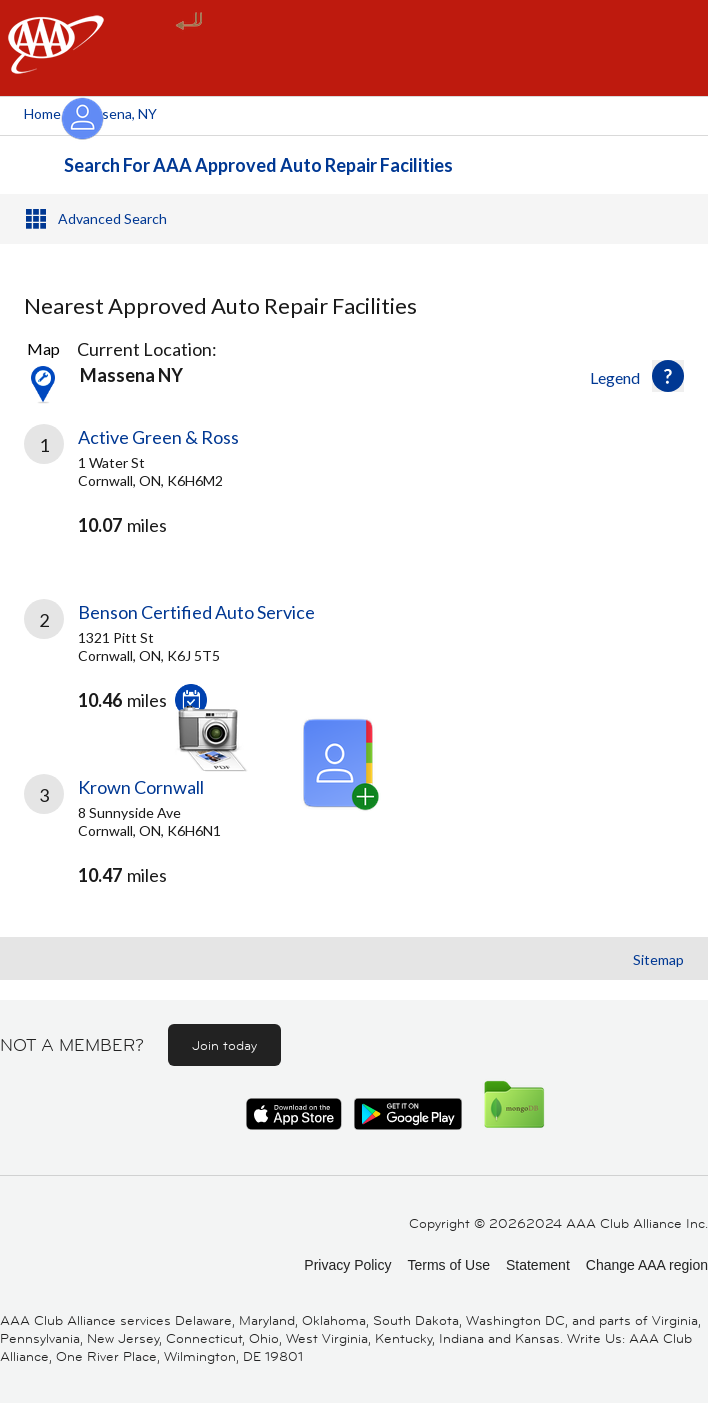  Describe the element at coordinates (208, 739) in the screenshot. I see `convert scanned images to PDF format` at that location.